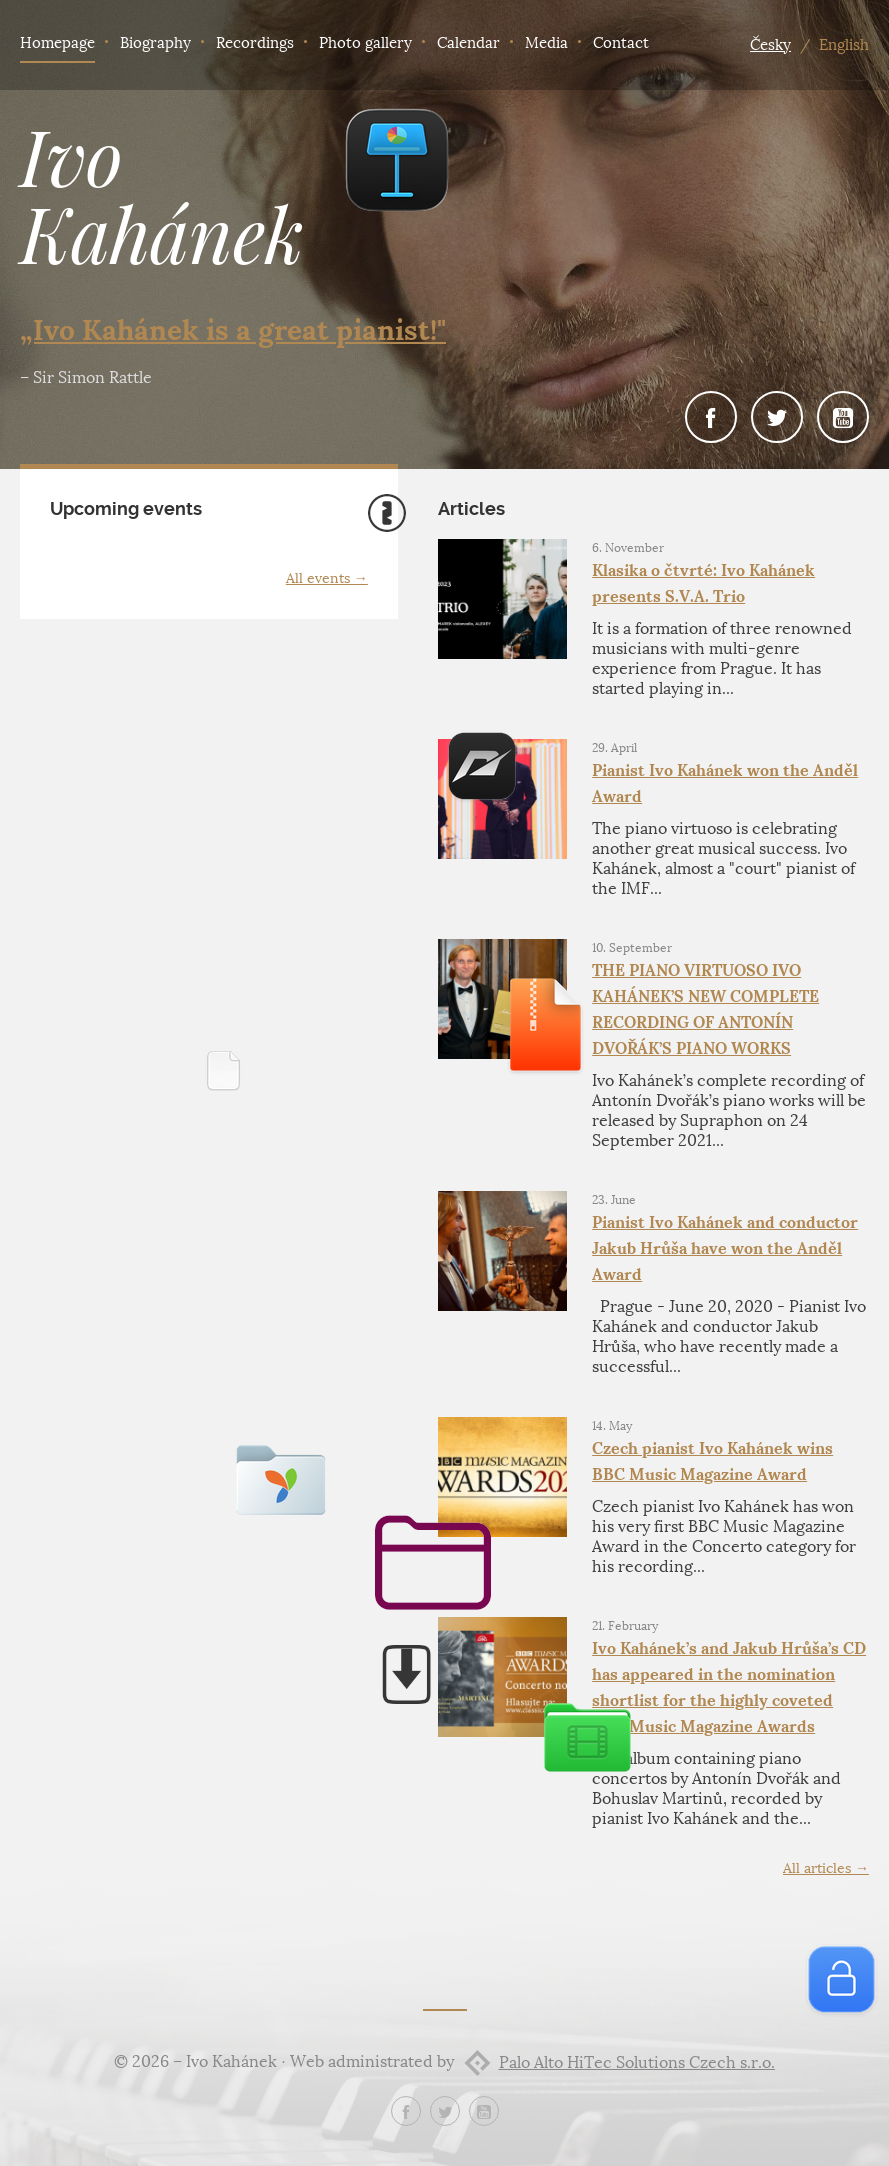 Image resolution: width=889 pixels, height=2166 pixels. What do you see at coordinates (433, 1559) in the screenshot?
I see `access file and folder preferences` at bounding box center [433, 1559].